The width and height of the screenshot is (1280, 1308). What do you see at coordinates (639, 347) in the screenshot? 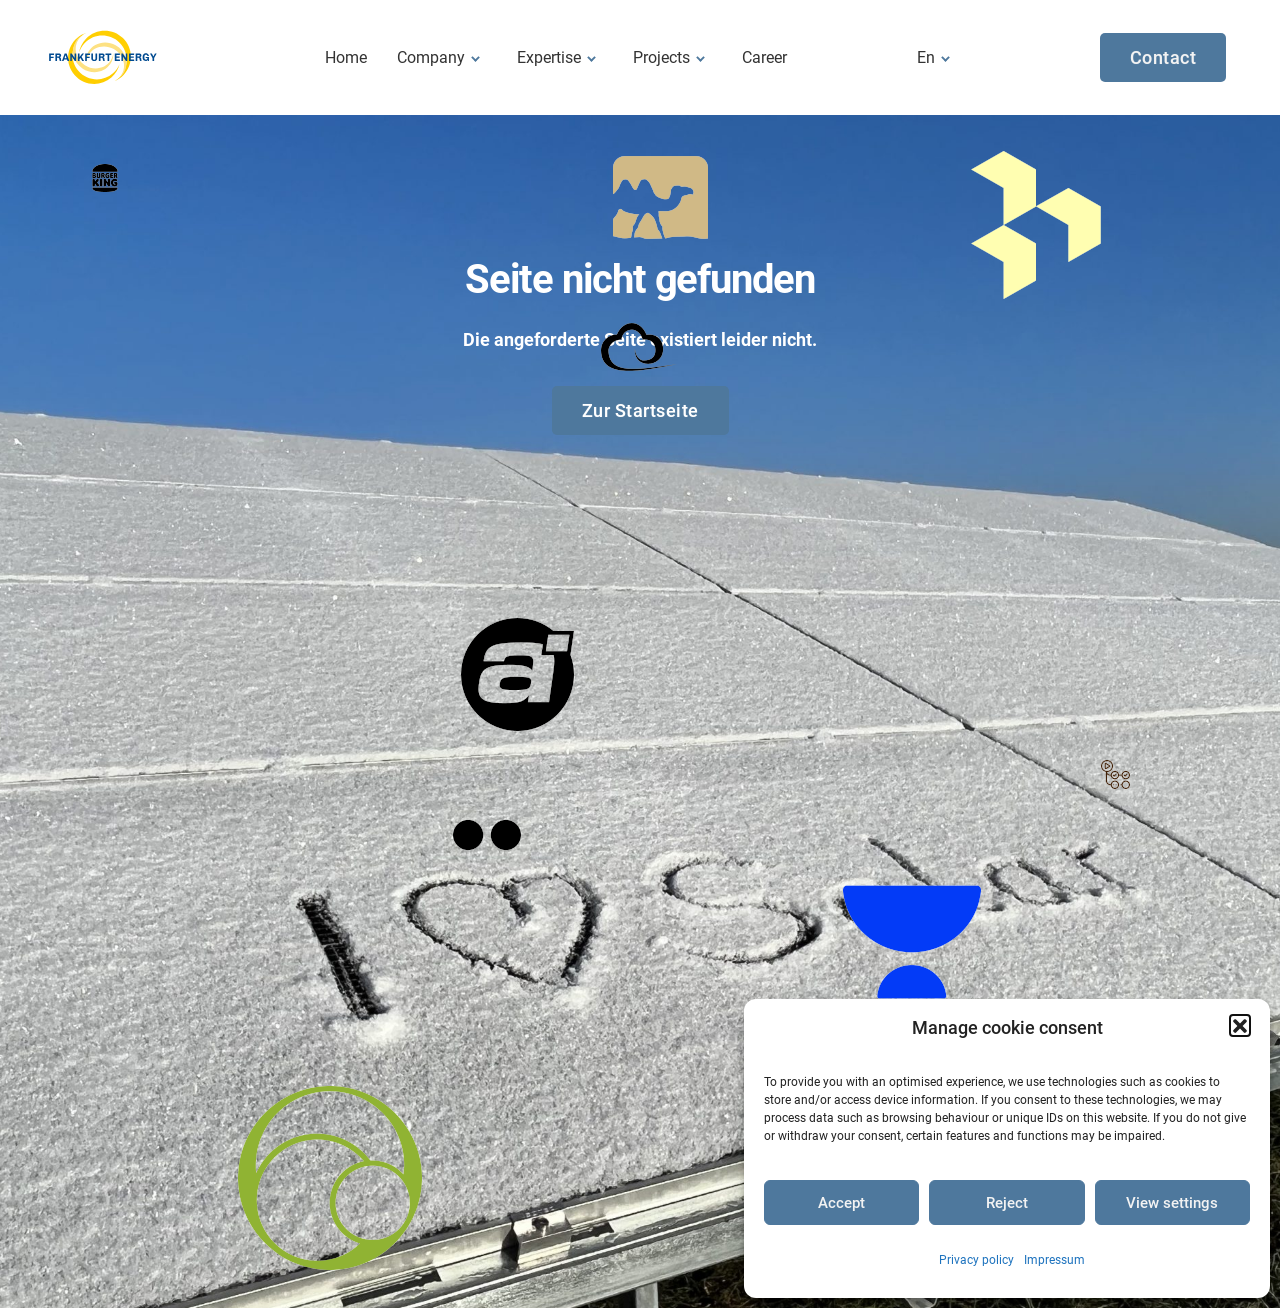
I see `ethers.js library branding or documentation link` at bounding box center [639, 347].